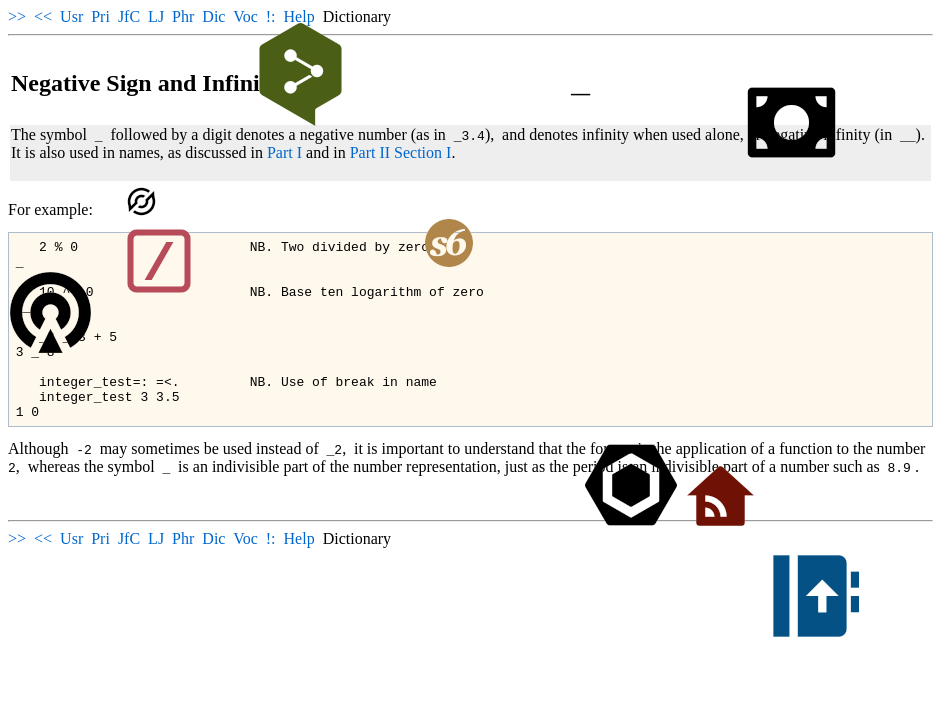 This screenshot has width=941, height=720. Describe the element at coordinates (141, 201) in the screenshot. I see `launch honor of kings game` at that location.